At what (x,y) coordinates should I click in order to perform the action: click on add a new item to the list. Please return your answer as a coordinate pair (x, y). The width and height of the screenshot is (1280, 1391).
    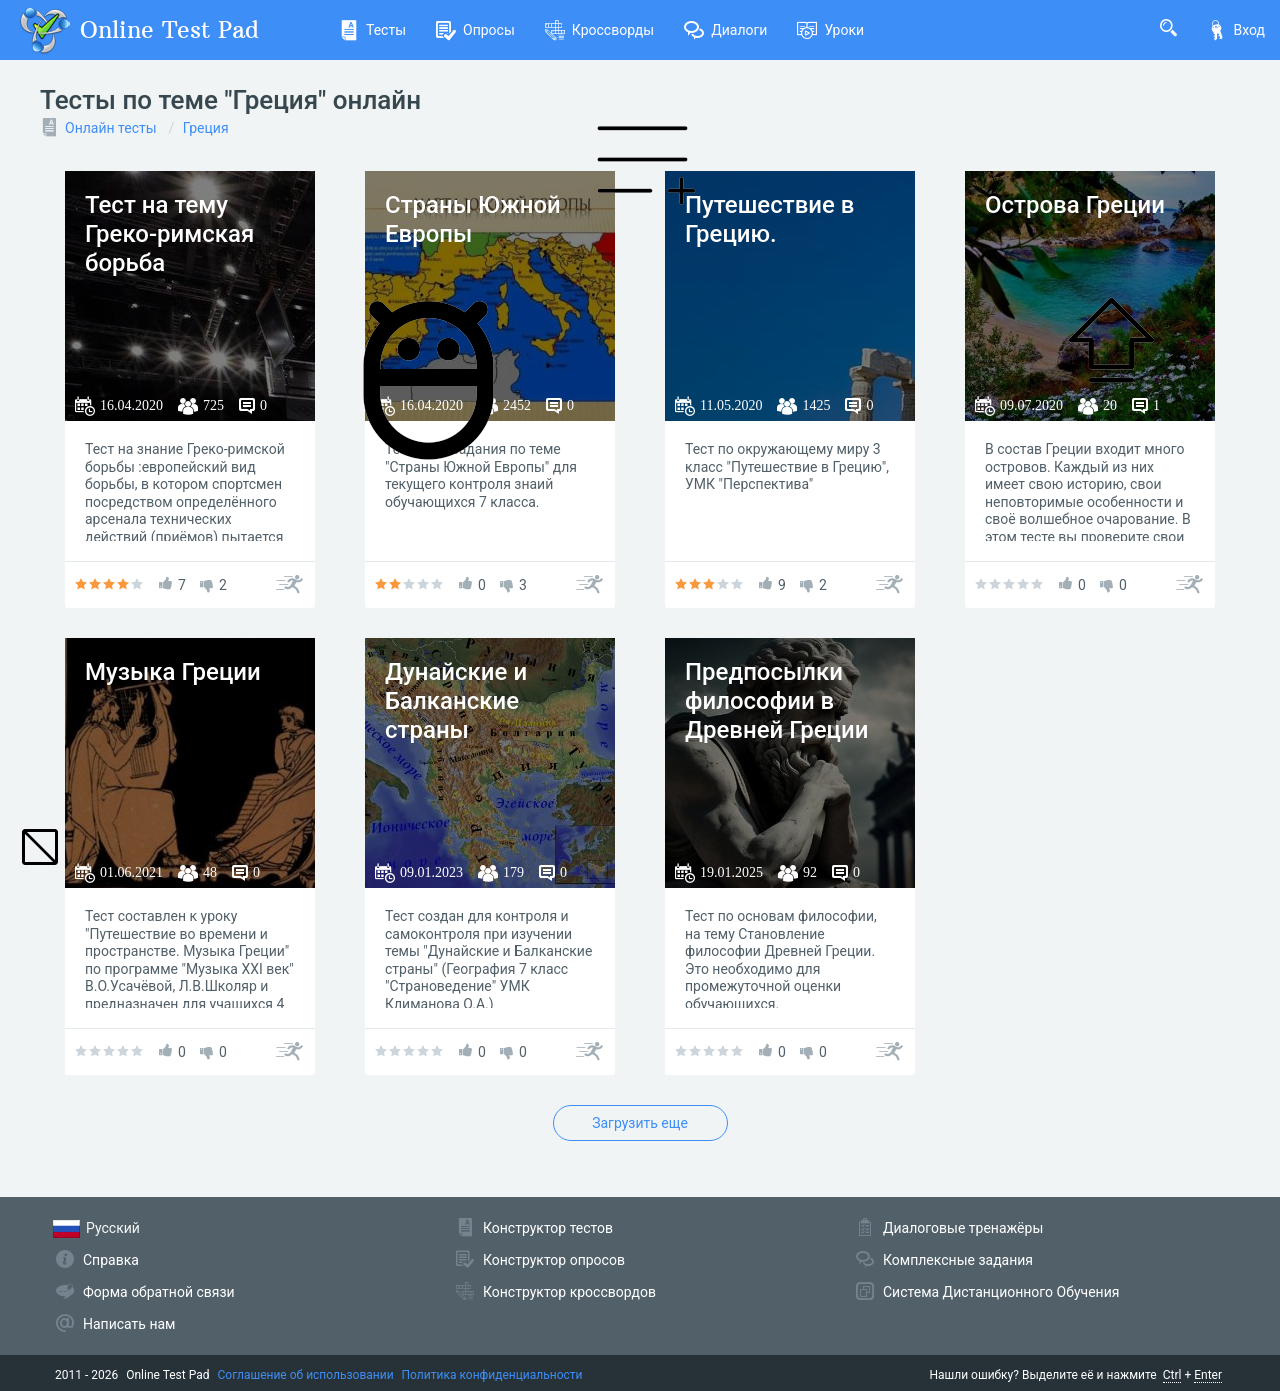
    Looking at the image, I should click on (642, 159).